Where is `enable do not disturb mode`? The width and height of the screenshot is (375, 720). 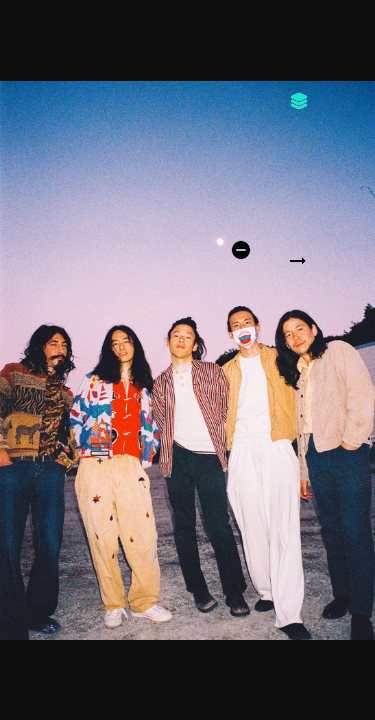
enable do not disturb mode is located at coordinates (241, 250).